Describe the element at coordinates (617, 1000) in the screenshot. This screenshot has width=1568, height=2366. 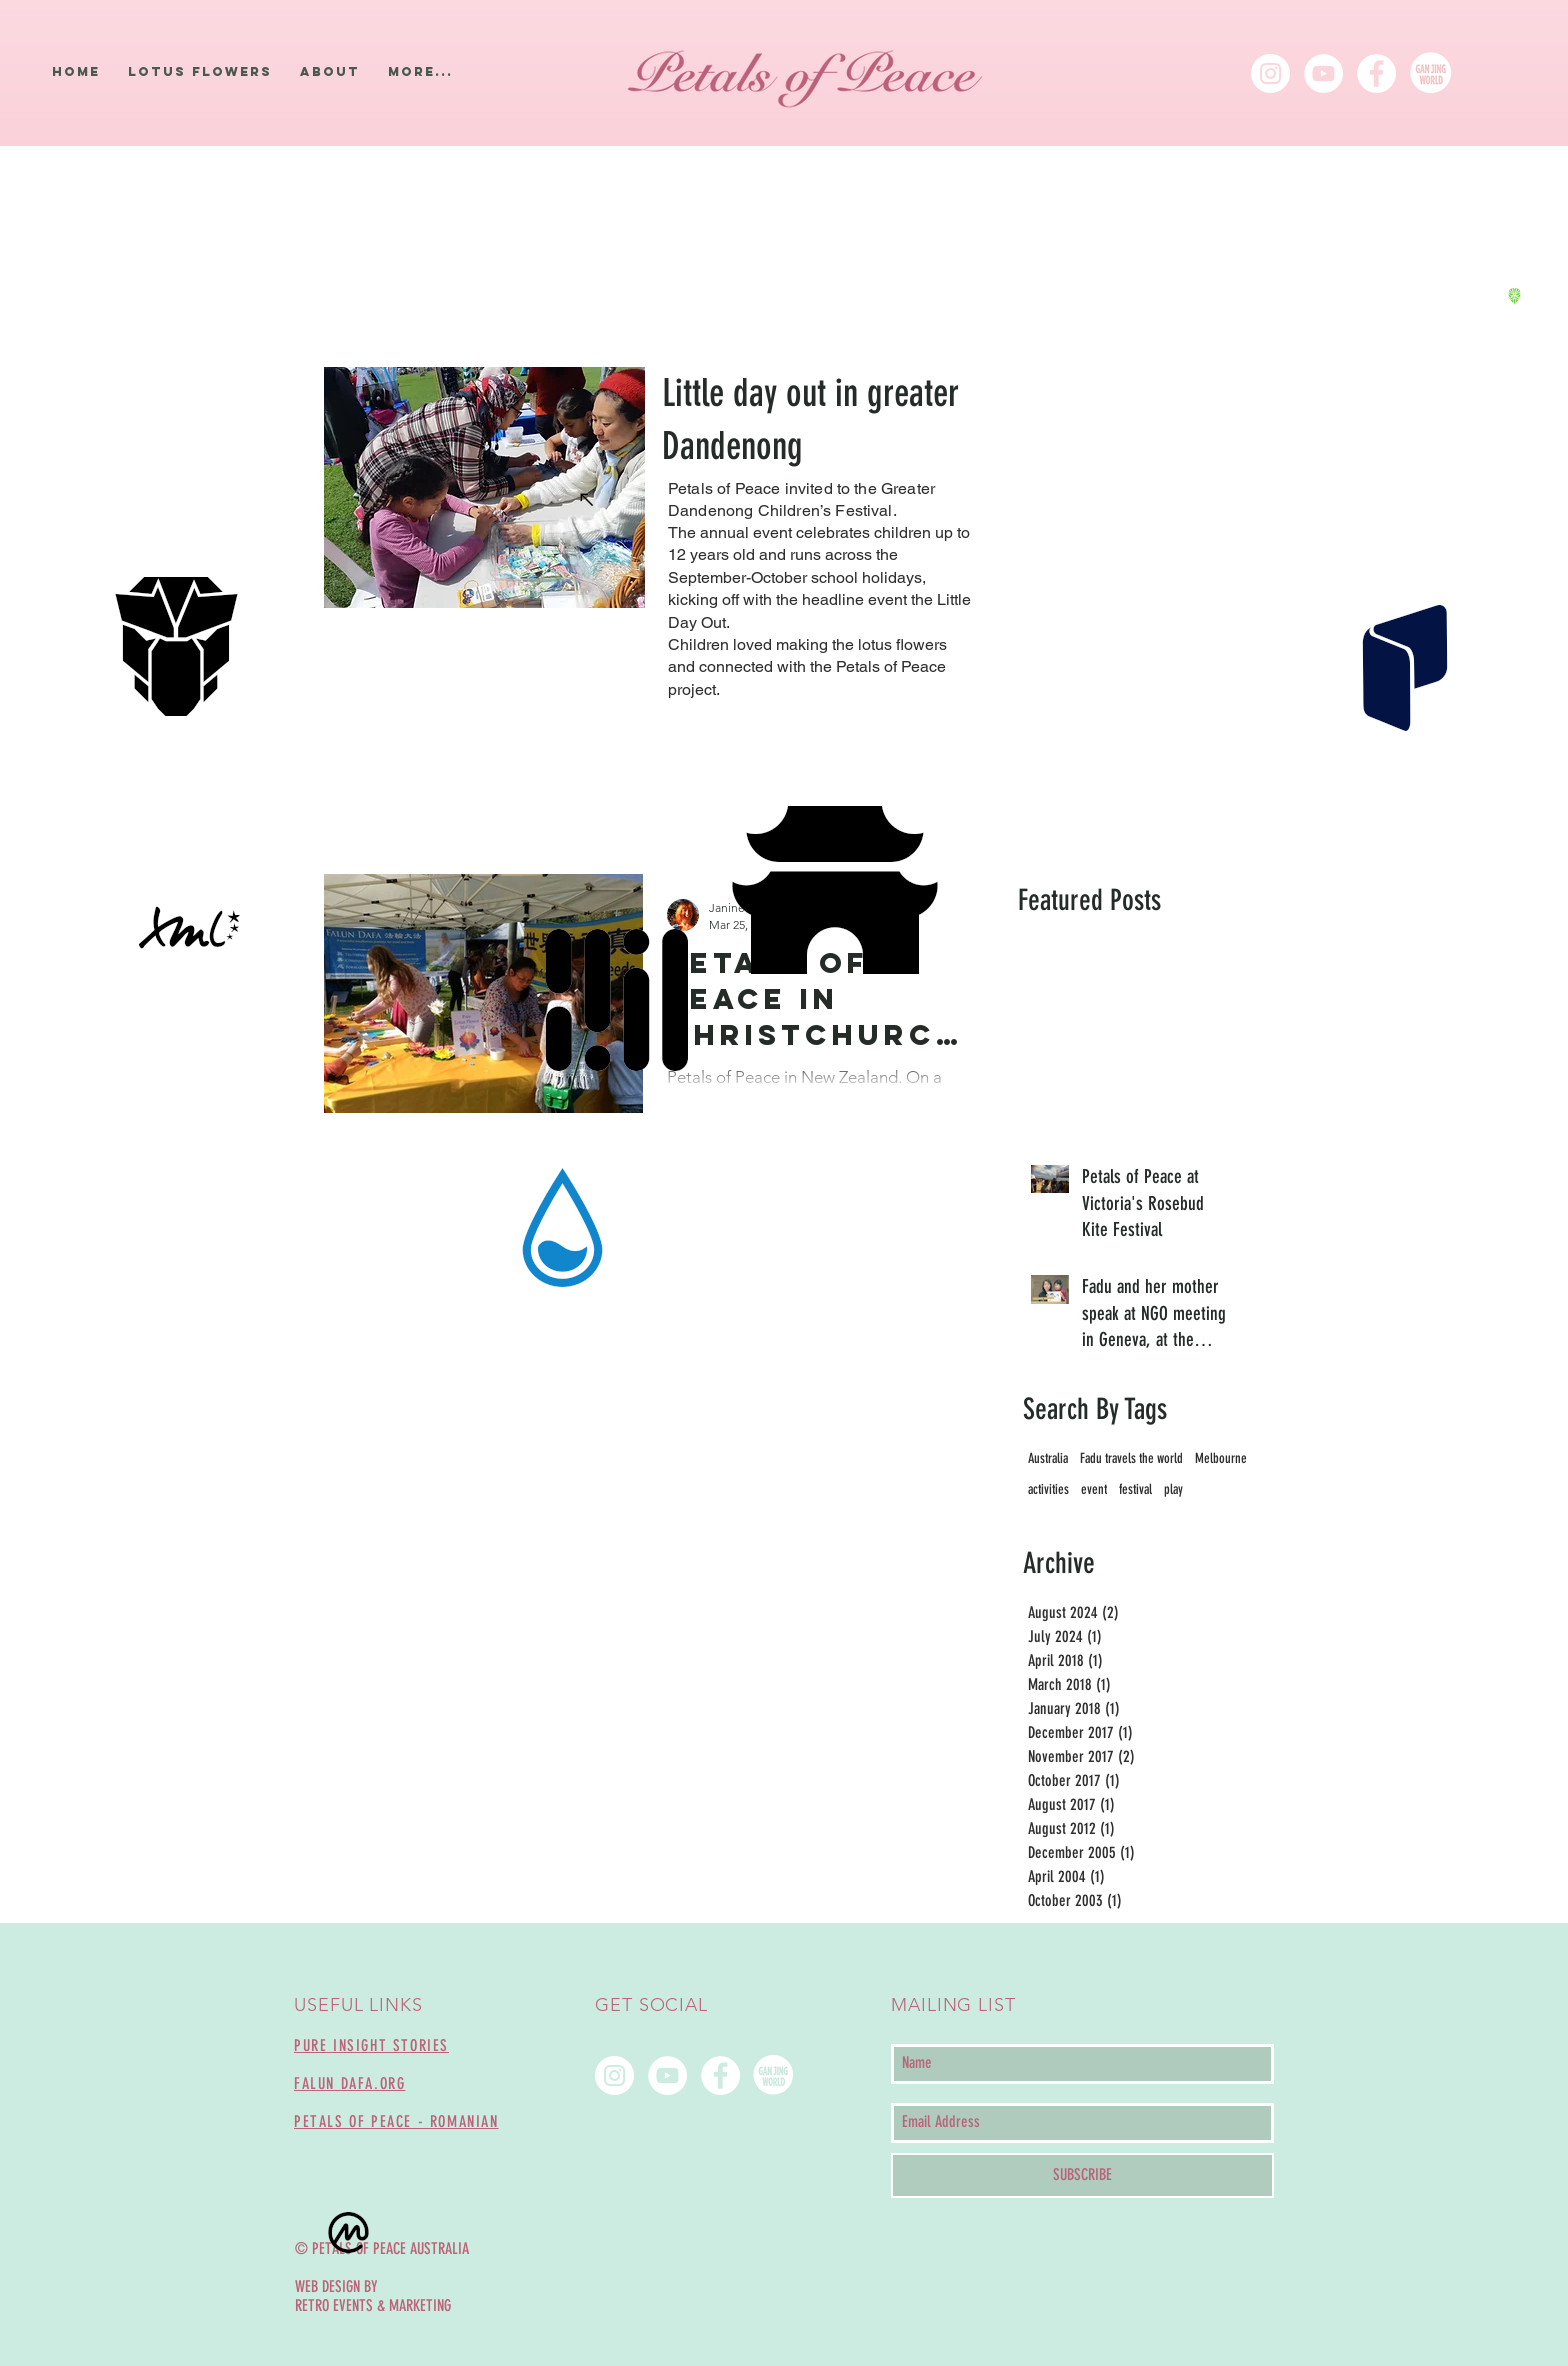
I see `mediapipe framework or SDK integration` at that location.